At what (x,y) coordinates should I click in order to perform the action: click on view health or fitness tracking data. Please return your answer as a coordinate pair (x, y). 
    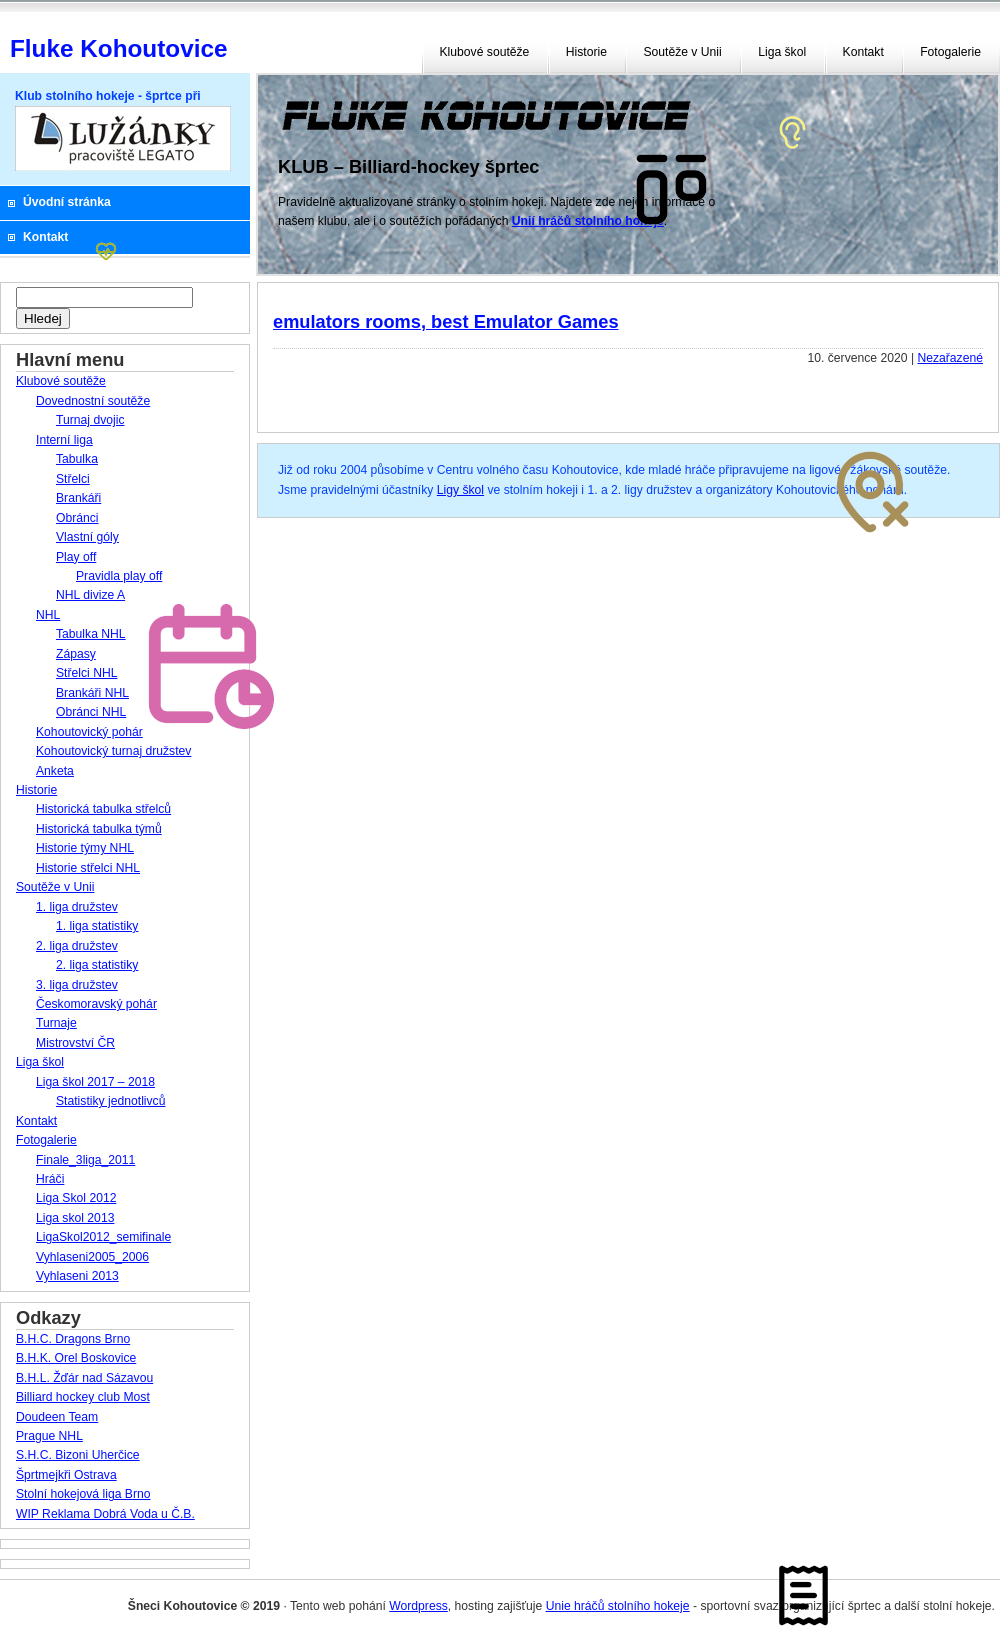
    Looking at the image, I should click on (106, 251).